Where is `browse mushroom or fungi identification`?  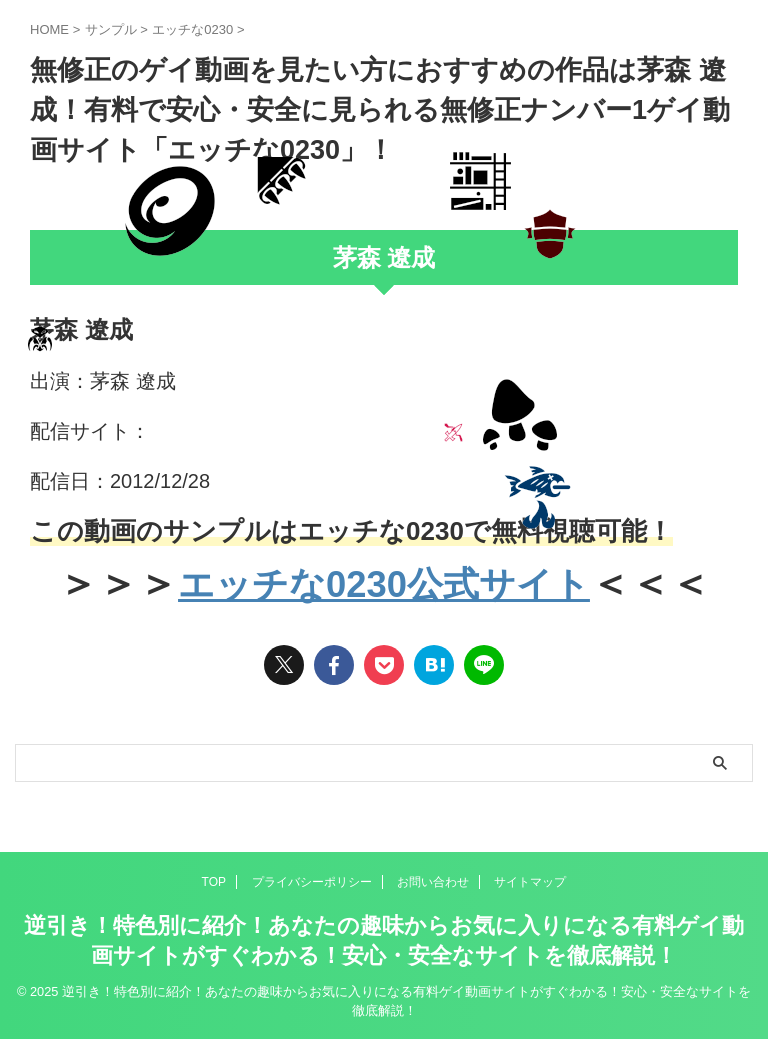 browse mushroom or fungi identification is located at coordinates (520, 415).